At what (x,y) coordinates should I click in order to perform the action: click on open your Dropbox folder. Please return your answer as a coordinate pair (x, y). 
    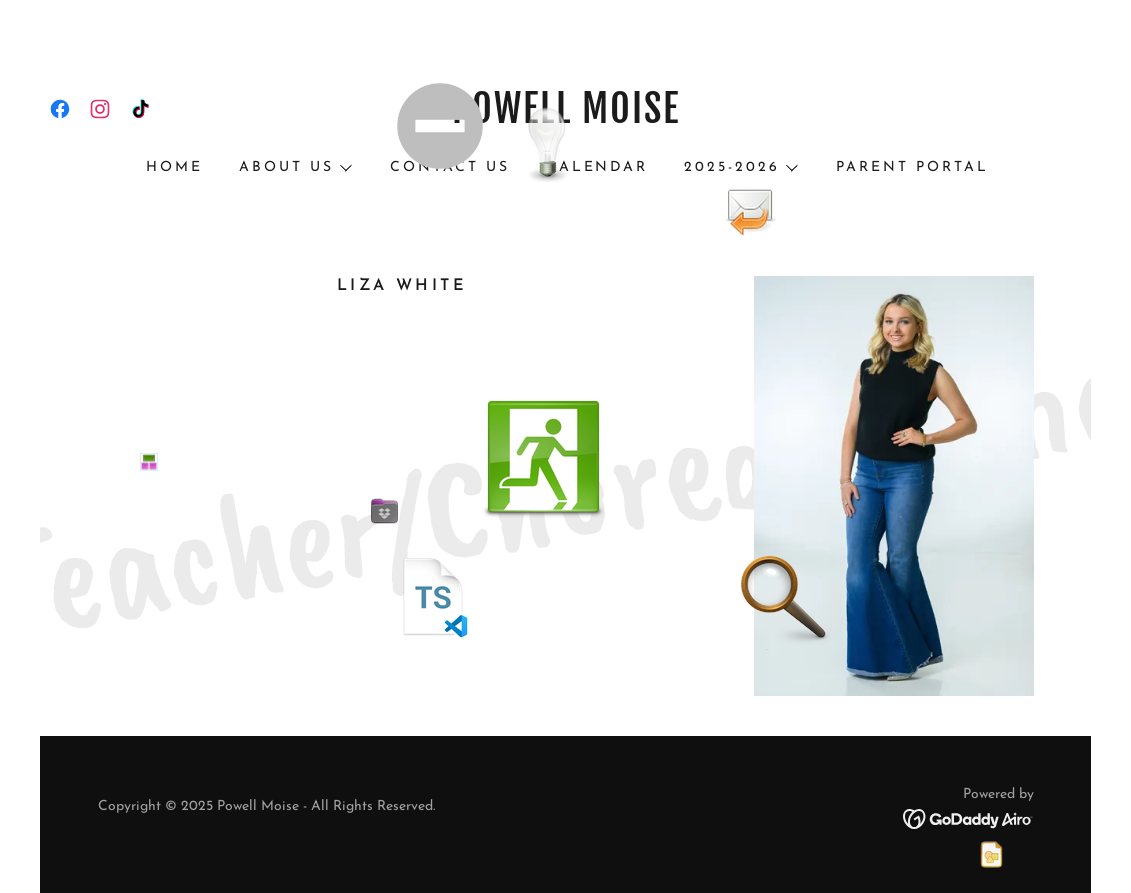
    Looking at the image, I should click on (384, 510).